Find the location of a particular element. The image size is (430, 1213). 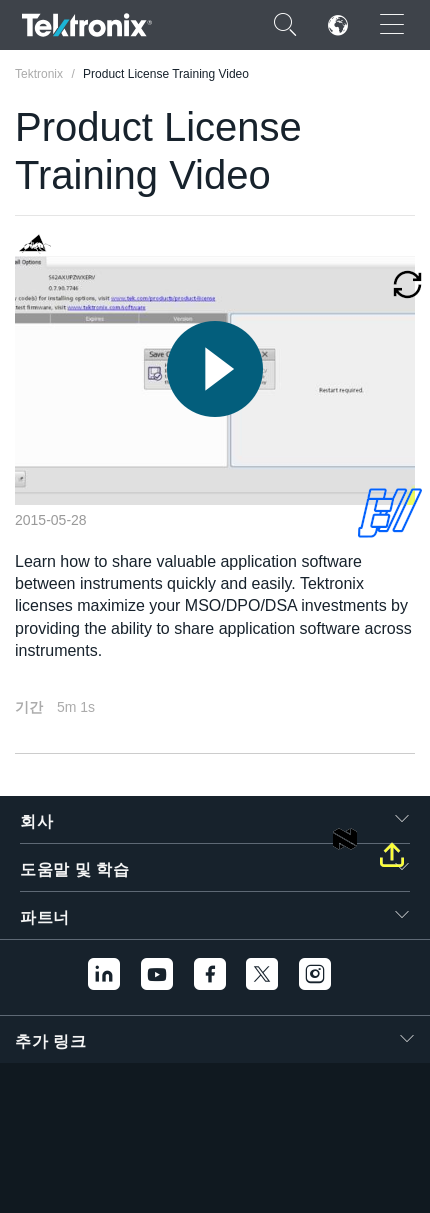

share content with others is located at coordinates (392, 855).